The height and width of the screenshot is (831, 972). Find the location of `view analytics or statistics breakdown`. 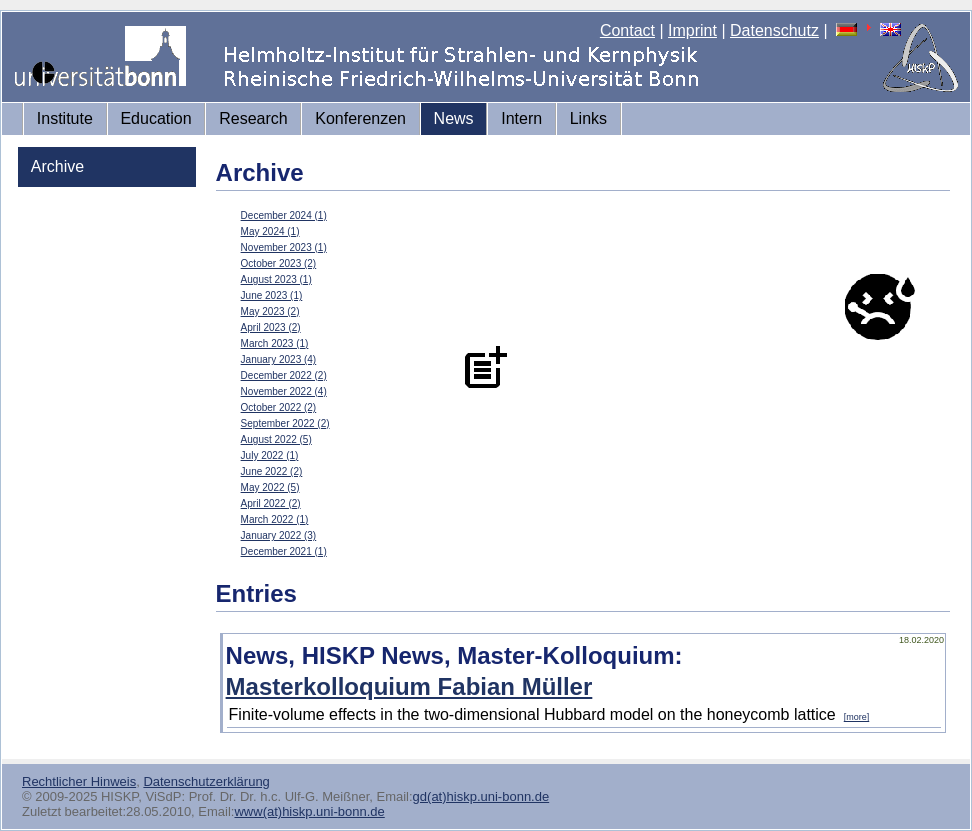

view analytics or statistics breakdown is located at coordinates (43, 72).